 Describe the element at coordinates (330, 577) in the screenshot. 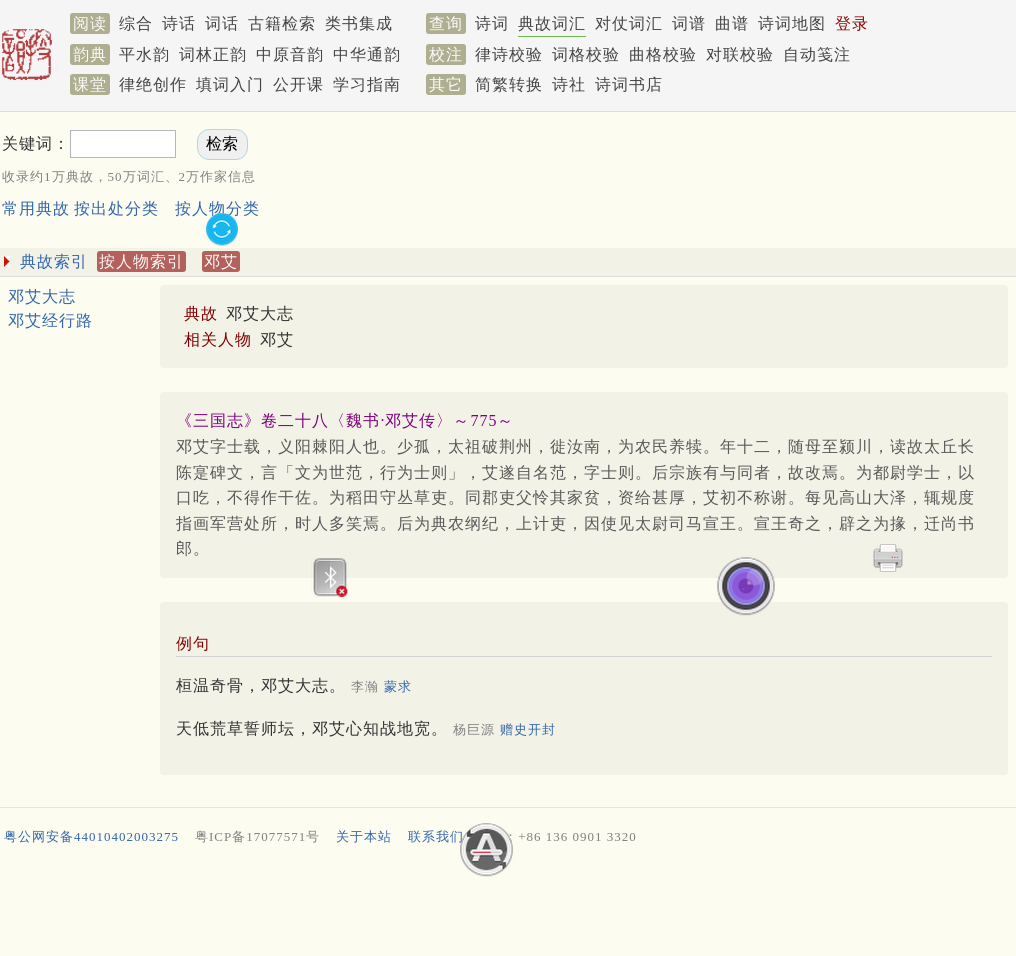

I see `bluetooth is currently disabled` at that location.